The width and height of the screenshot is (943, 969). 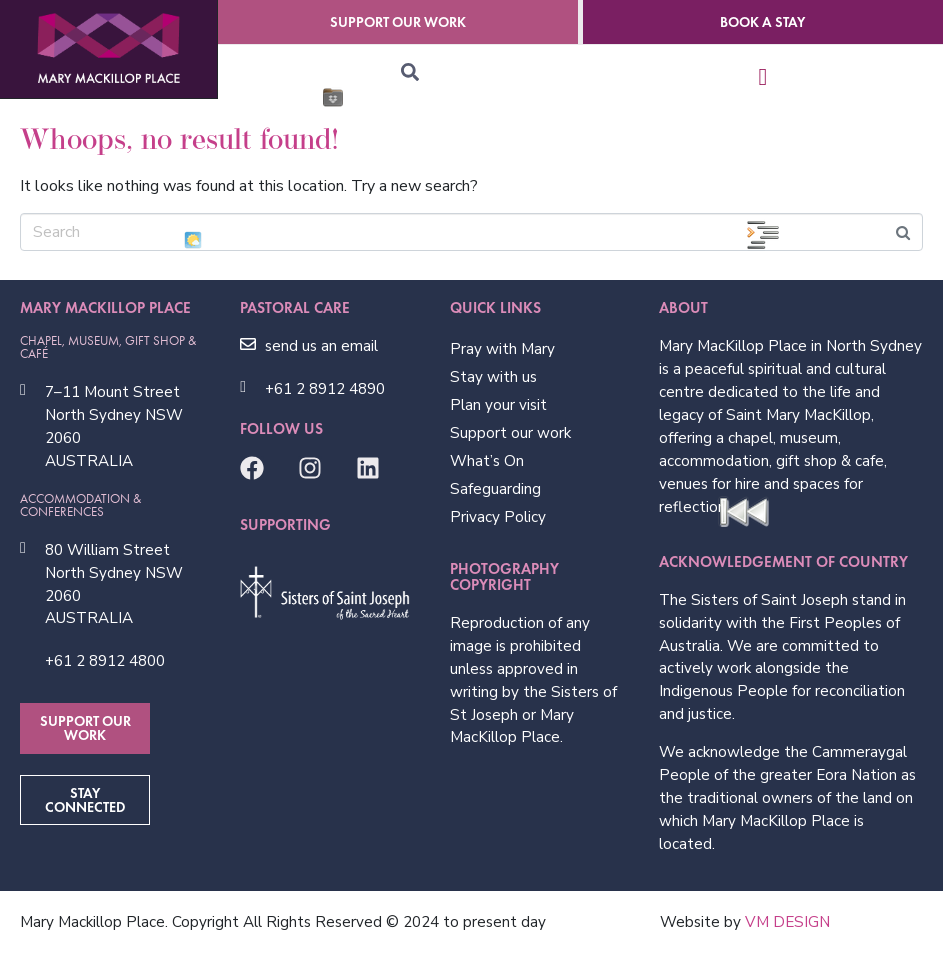 I want to click on open the weather app, so click(x=193, y=240).